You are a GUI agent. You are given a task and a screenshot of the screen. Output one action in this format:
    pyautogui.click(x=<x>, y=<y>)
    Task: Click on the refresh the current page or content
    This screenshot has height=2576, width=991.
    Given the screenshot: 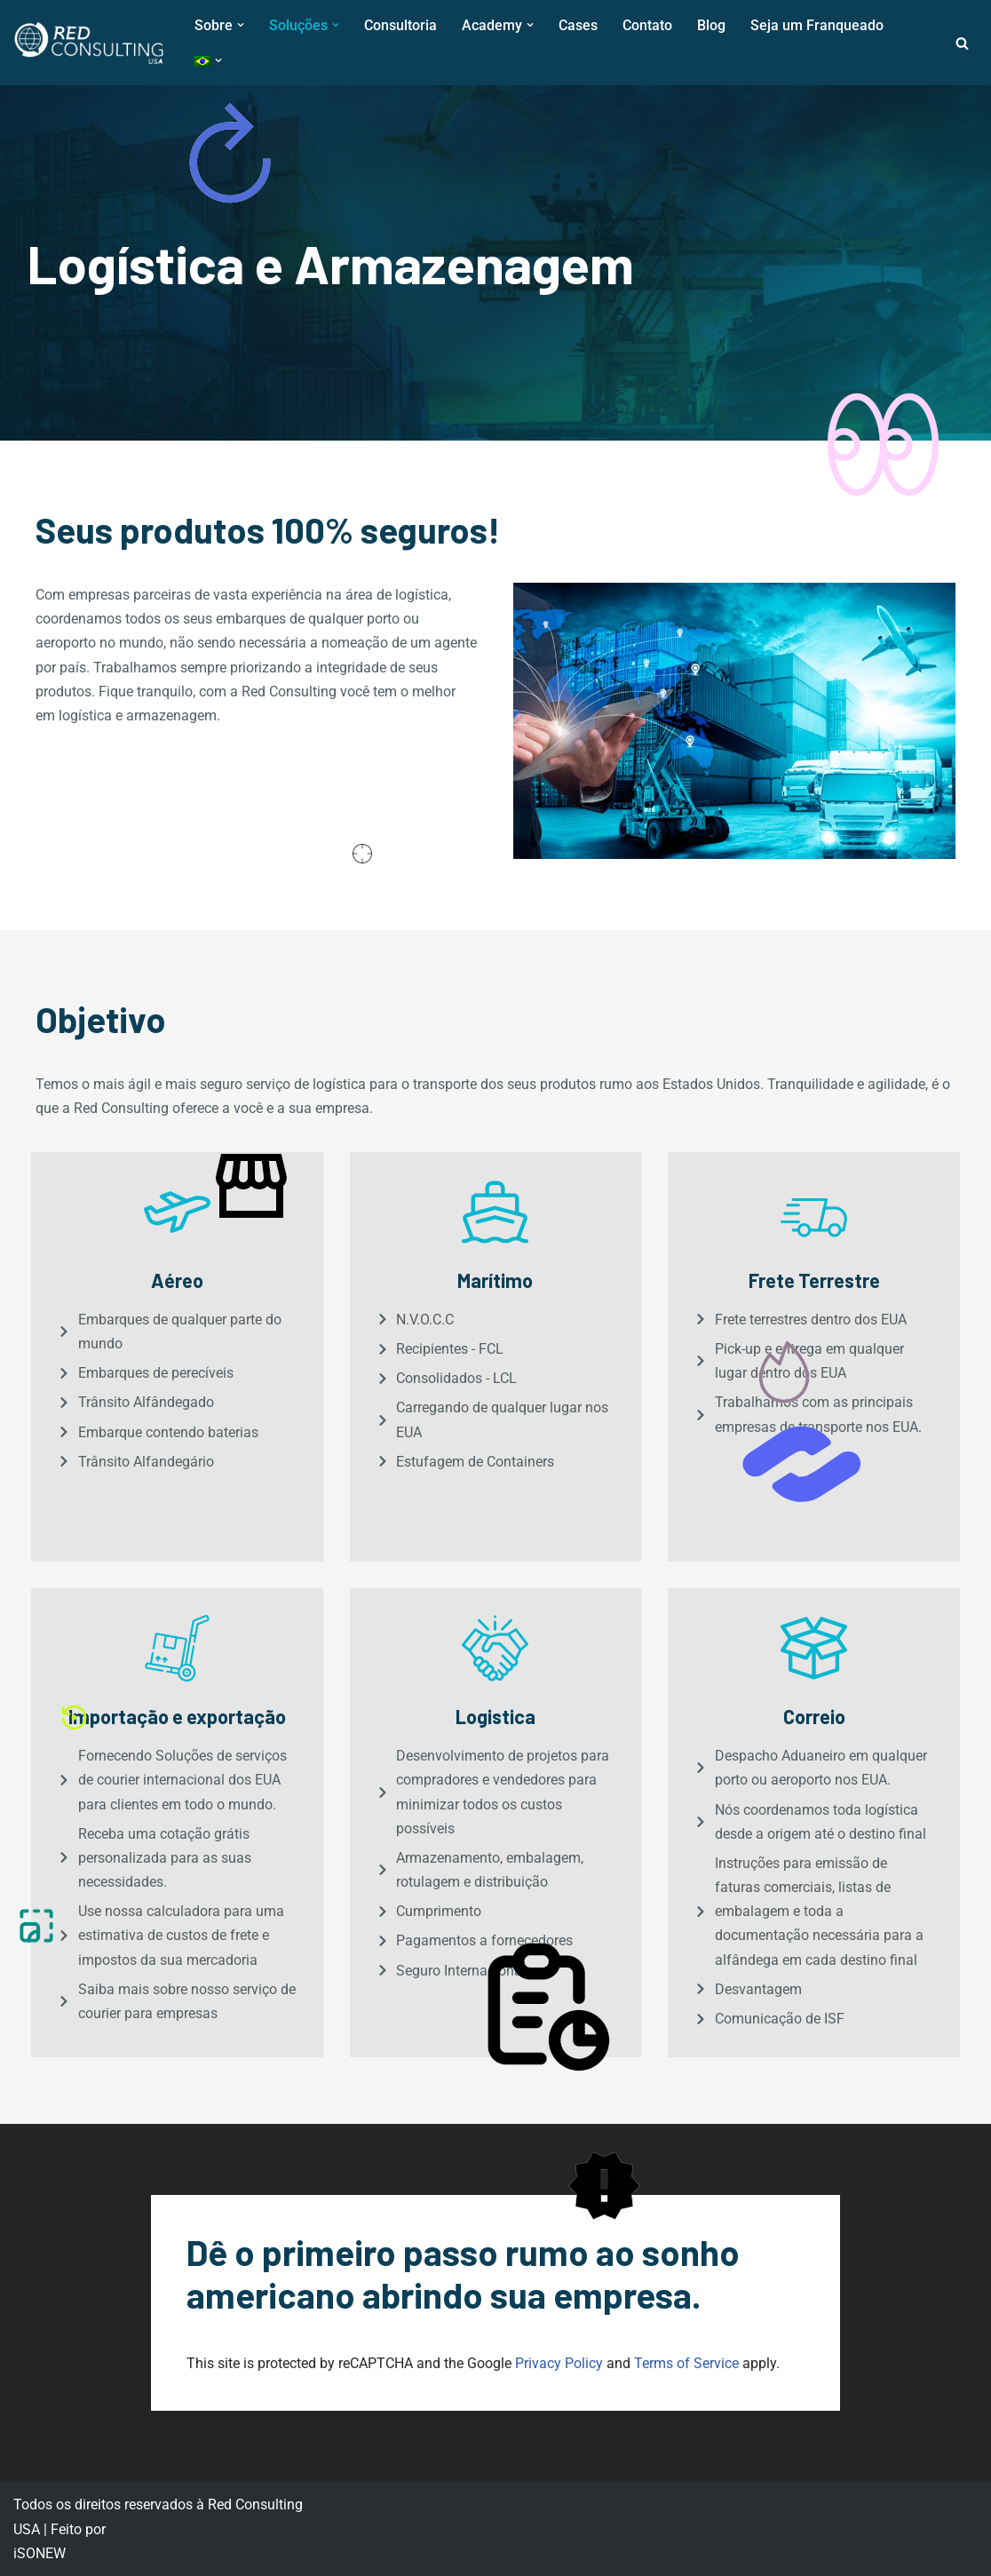 What is the action you would take?
    pyautogui.click(x=230, y=154)
    